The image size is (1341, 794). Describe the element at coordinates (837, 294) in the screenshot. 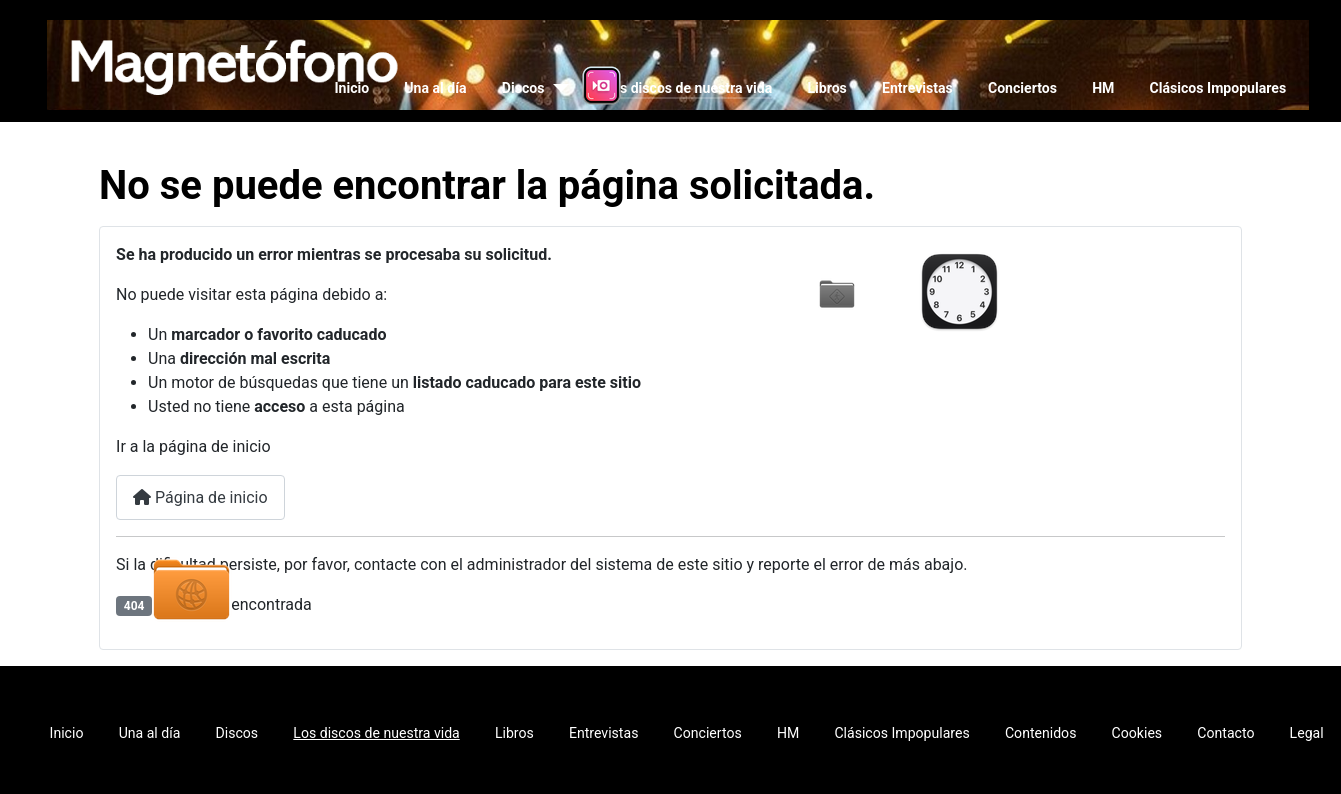

I see `access public or shared folder` at that location.